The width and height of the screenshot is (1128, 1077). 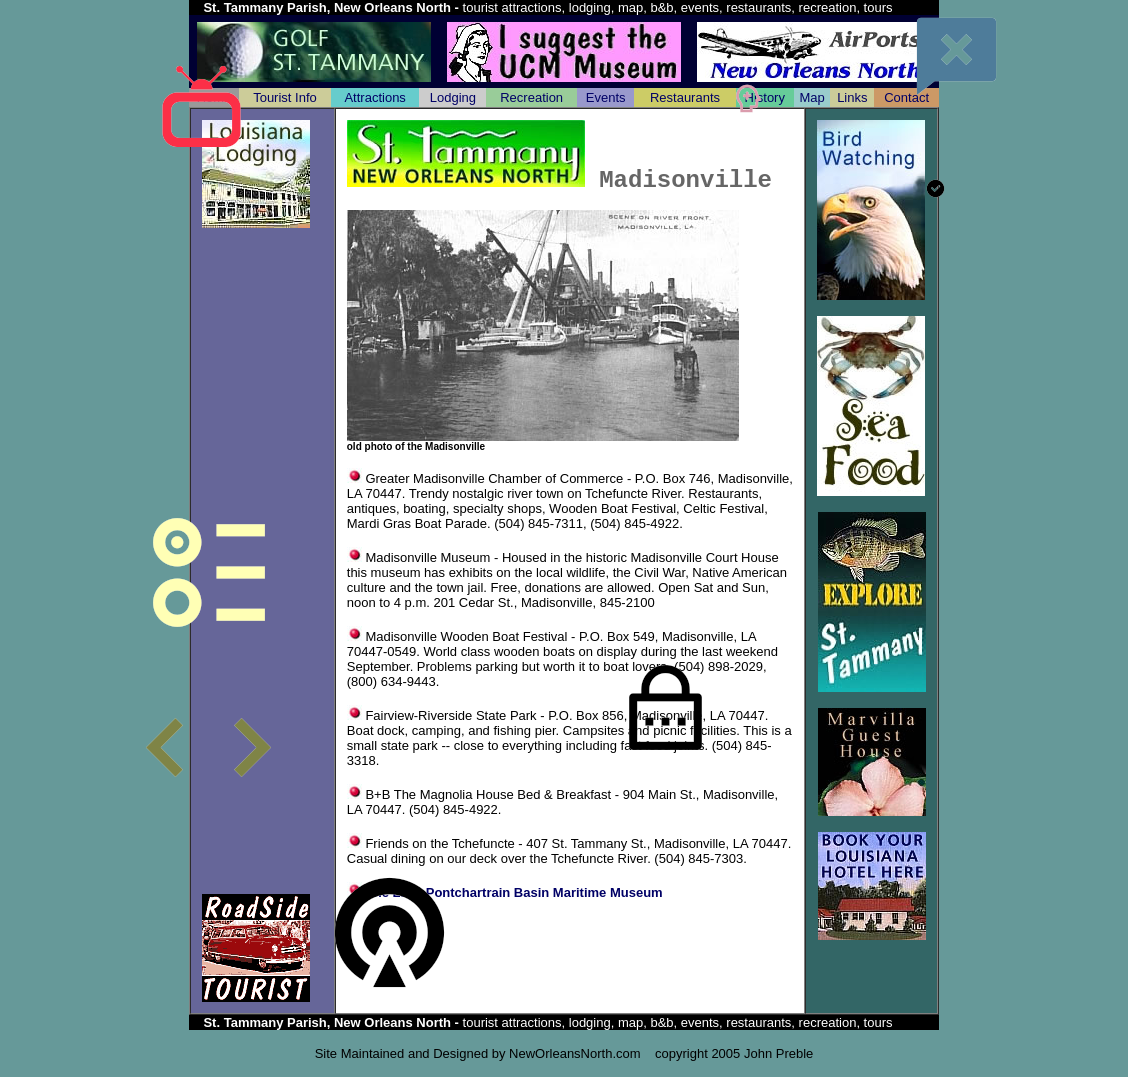 What do you see at coordinates (208, 747) in the screenshot?
I see `view or edit source code` at bounding box center [208, 747].